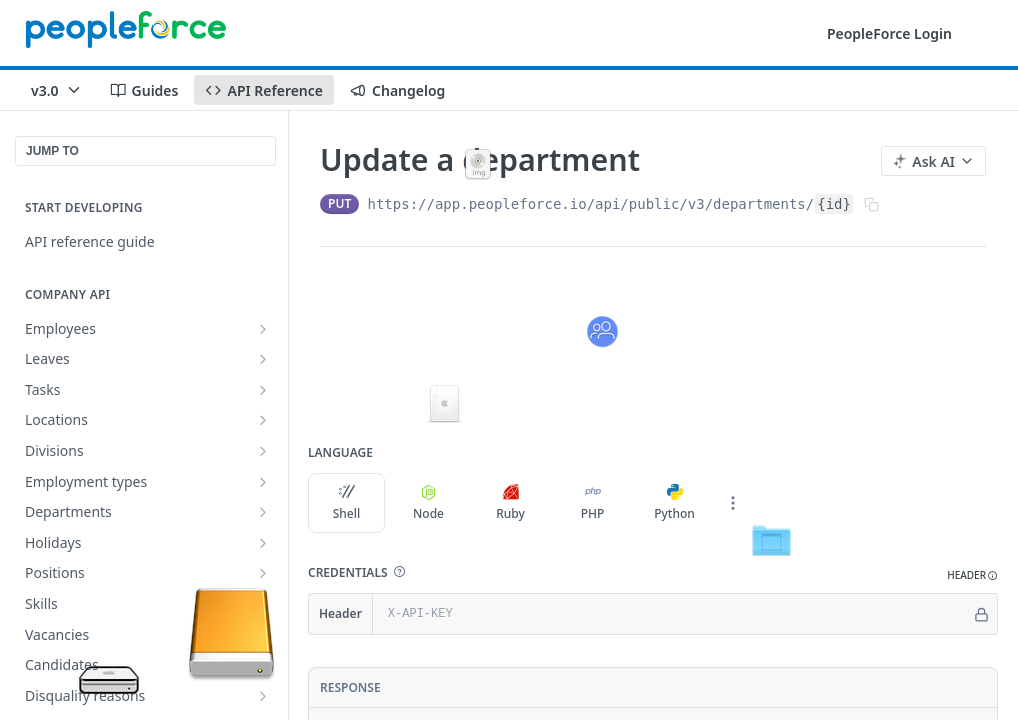  I want to click on open the desktop folder, so click(771, 540).